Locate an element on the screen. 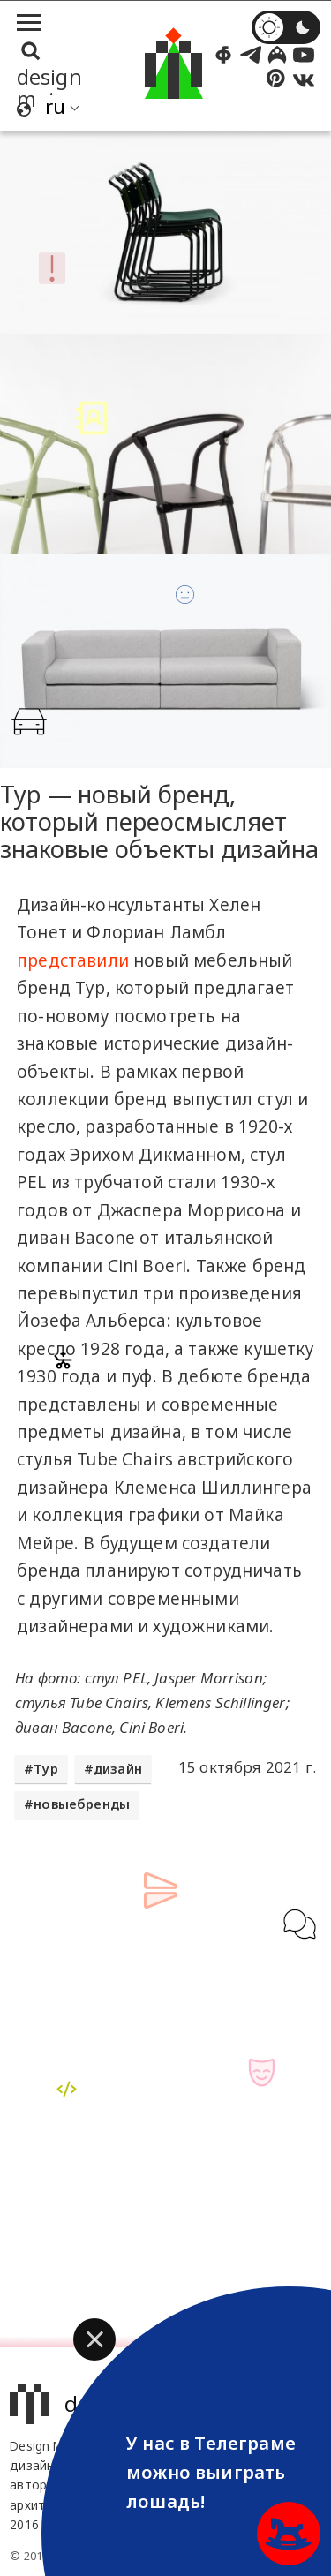 The width and height of the screenshot is (331, 2576). indicates an alert or warning that requires attention is located at coordinates (52, 268).